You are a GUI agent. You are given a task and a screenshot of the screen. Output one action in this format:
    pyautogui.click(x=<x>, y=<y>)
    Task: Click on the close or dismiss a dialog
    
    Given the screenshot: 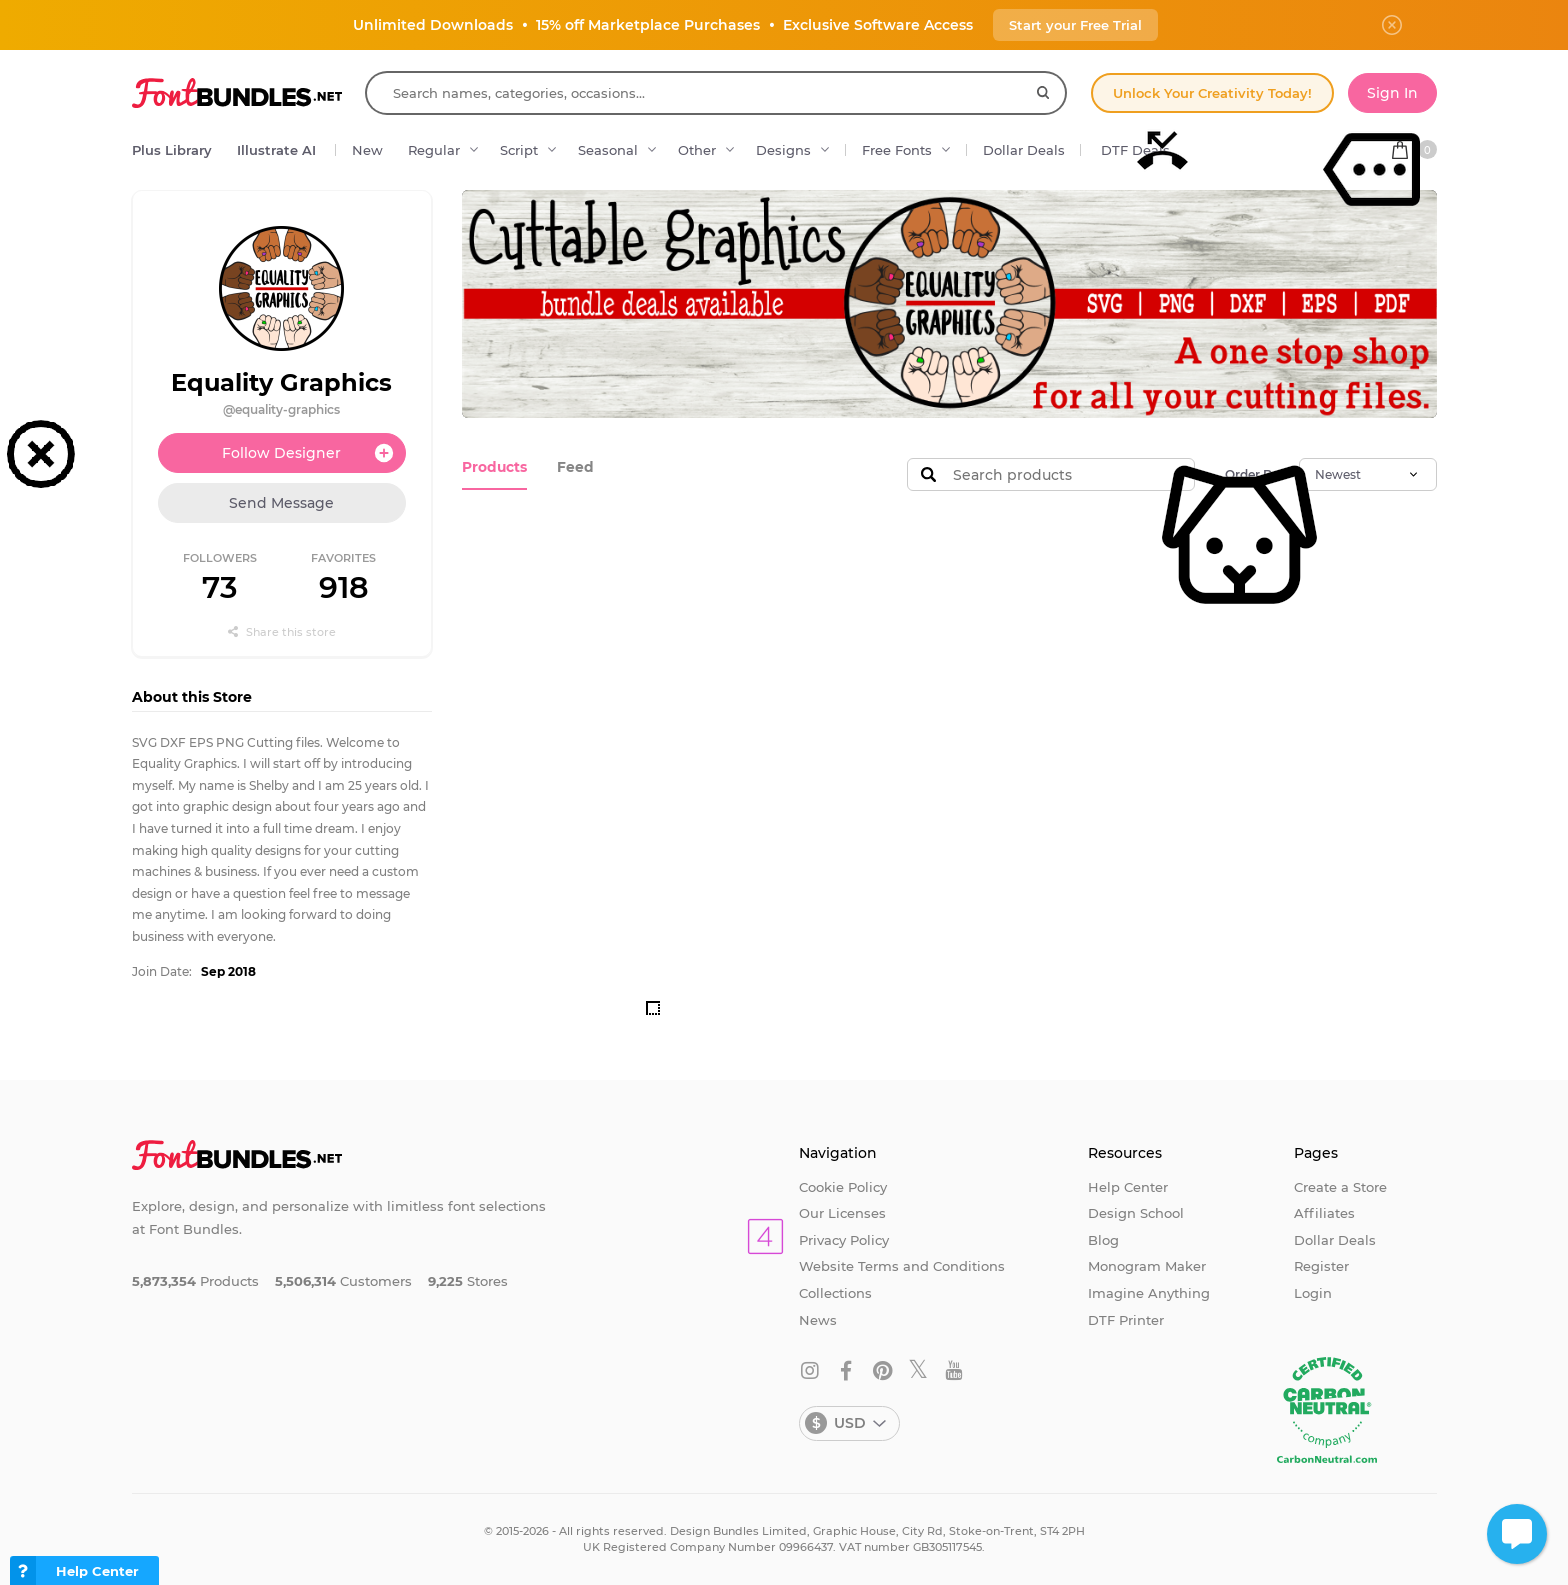 What is the action you would take?
    pyautogui.click(x=41, y=454)
    